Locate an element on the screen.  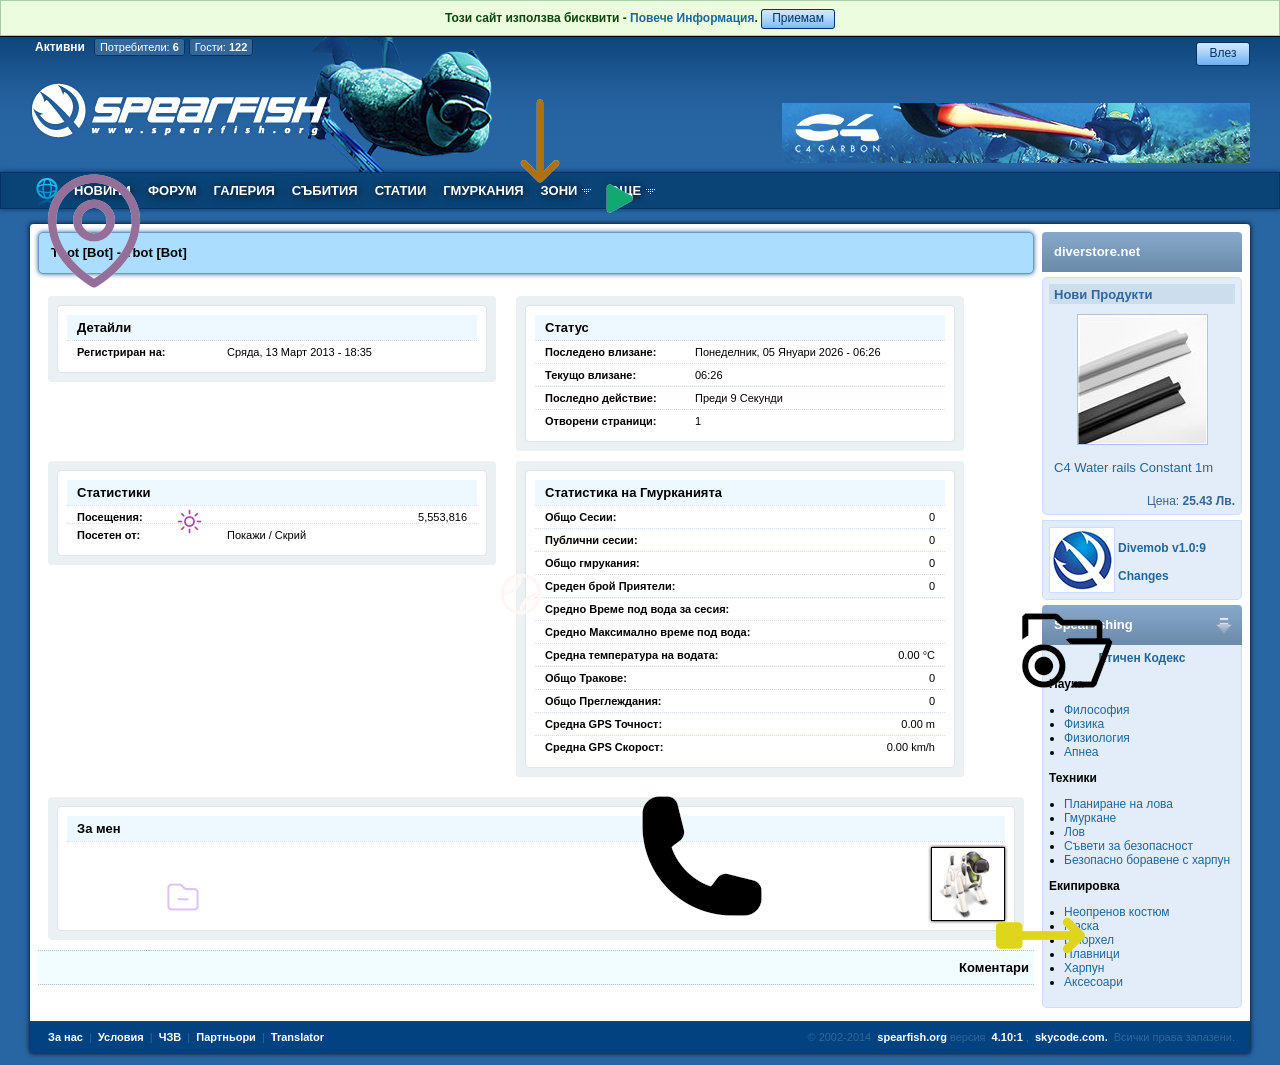
switch to light mode is located at coordinates (189, 521).